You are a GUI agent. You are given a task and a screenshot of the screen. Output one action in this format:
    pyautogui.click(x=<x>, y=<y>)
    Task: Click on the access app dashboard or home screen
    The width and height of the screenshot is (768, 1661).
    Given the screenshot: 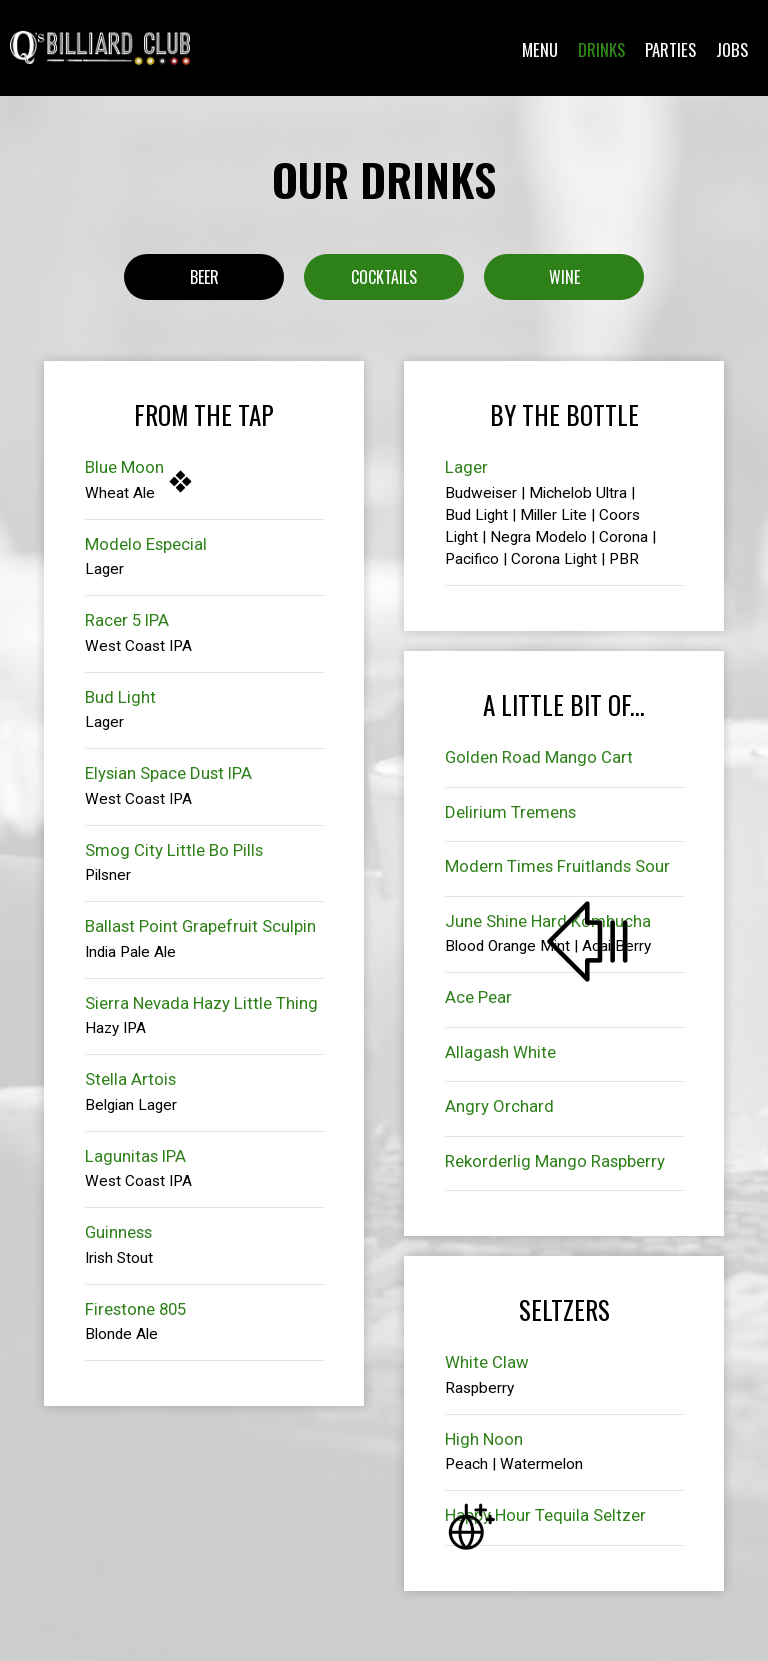 What is the action you would take?
    pyautogui.click(x=180, y=481)
    